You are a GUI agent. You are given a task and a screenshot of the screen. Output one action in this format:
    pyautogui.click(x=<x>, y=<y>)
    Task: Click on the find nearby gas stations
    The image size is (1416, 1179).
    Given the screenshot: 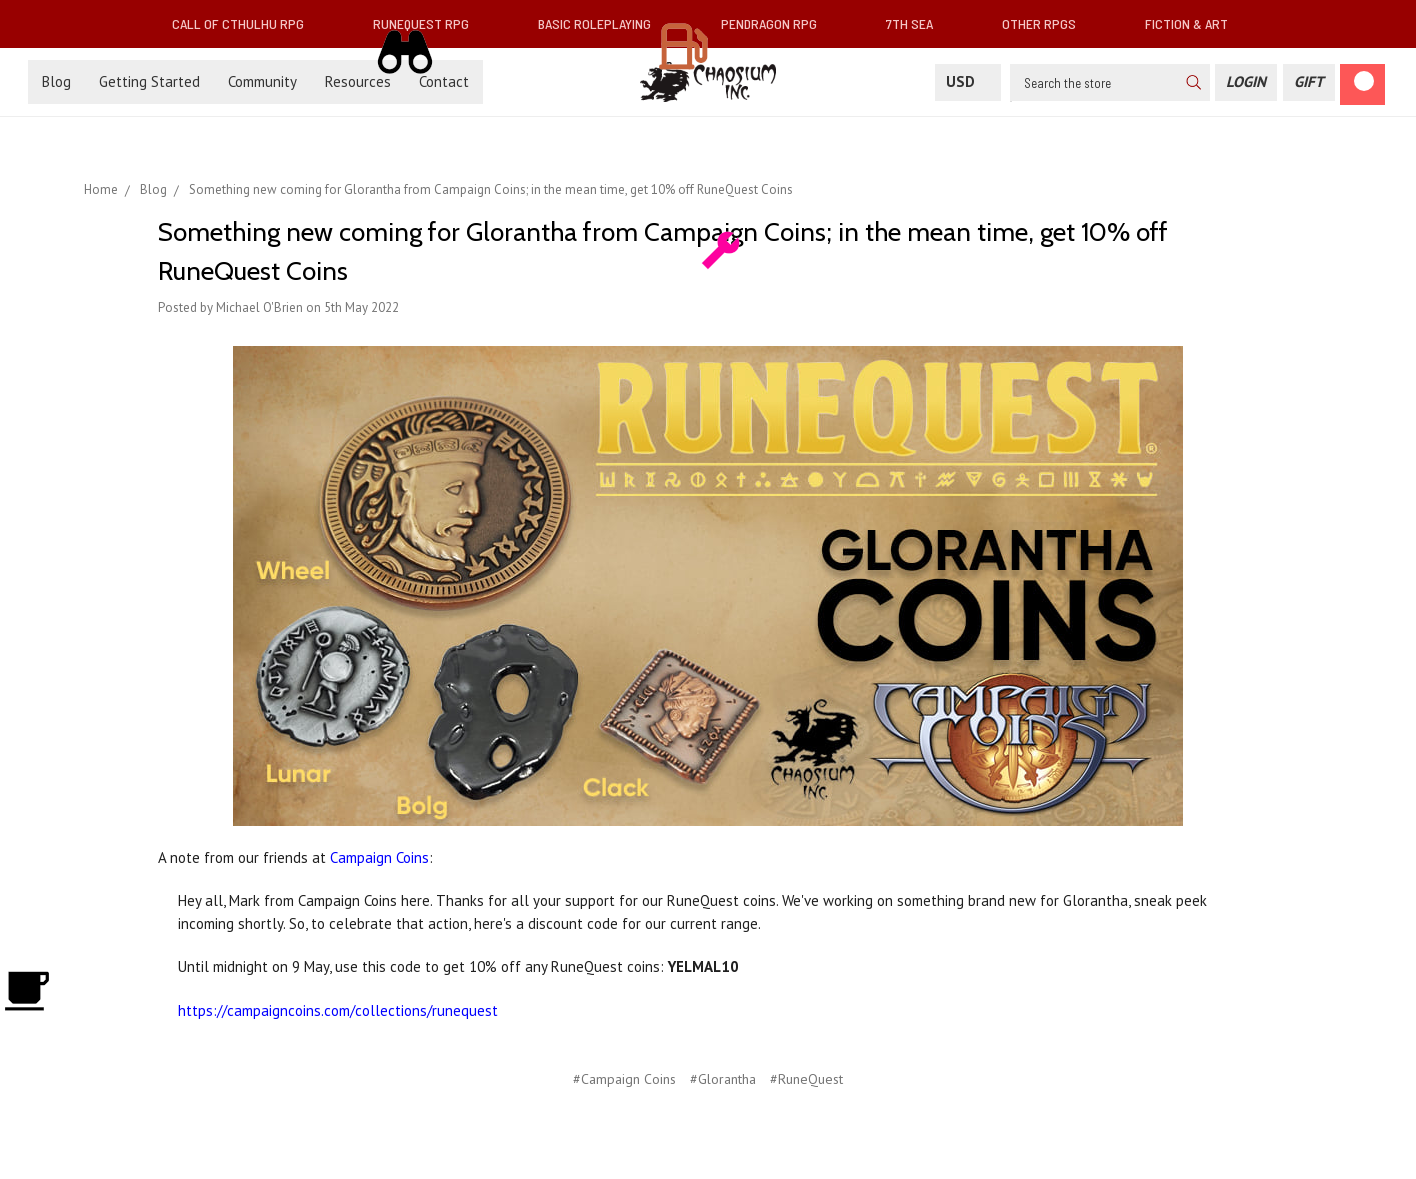 What is the action you would take?
    pyautogui.click(x=684, y=46)
    